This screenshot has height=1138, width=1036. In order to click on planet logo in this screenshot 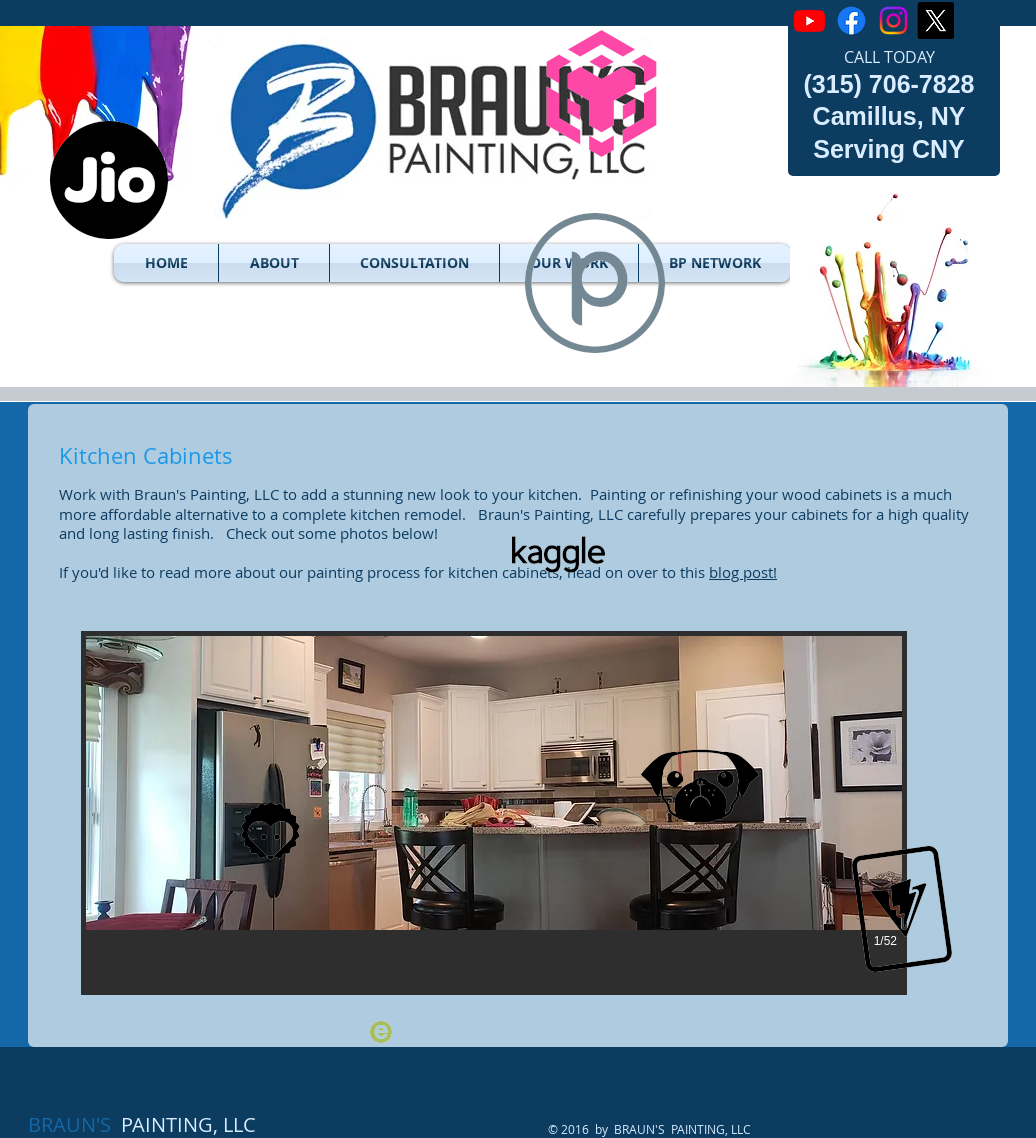, I will do `click(595, 283)`.